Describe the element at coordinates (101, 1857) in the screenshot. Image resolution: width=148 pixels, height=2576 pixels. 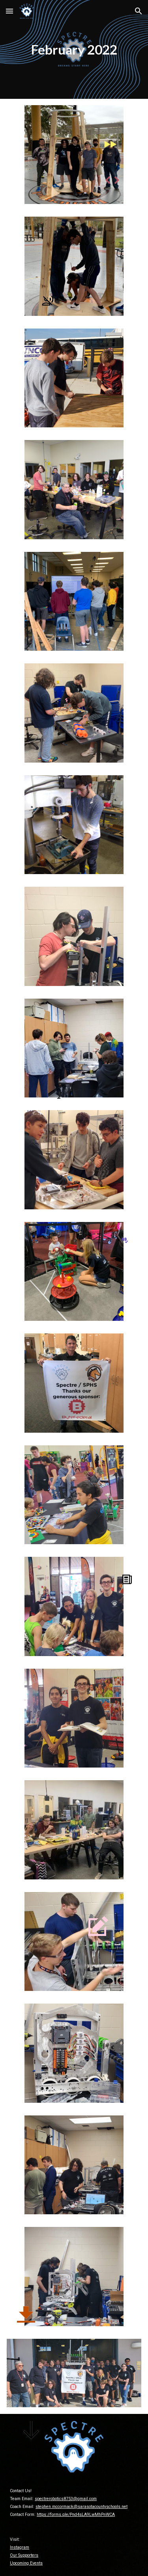
I see `view more information or details` at that location.